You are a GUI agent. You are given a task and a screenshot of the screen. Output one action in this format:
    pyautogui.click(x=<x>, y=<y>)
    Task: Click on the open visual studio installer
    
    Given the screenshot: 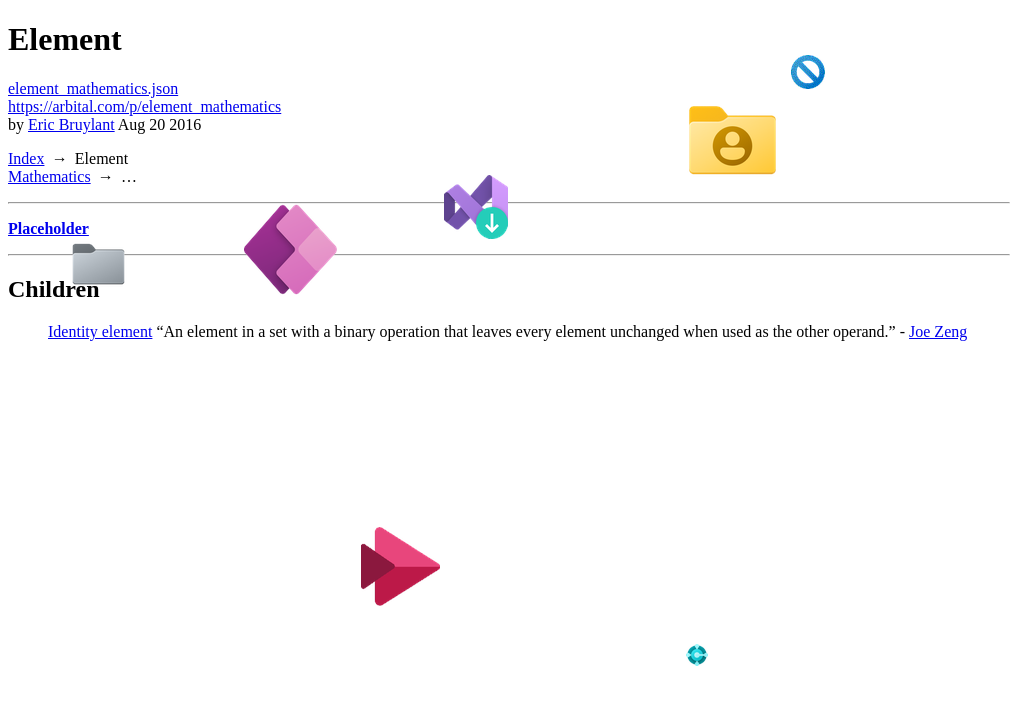 What is the action you would take?
    pyautogui.click(x=476, y=207)
    